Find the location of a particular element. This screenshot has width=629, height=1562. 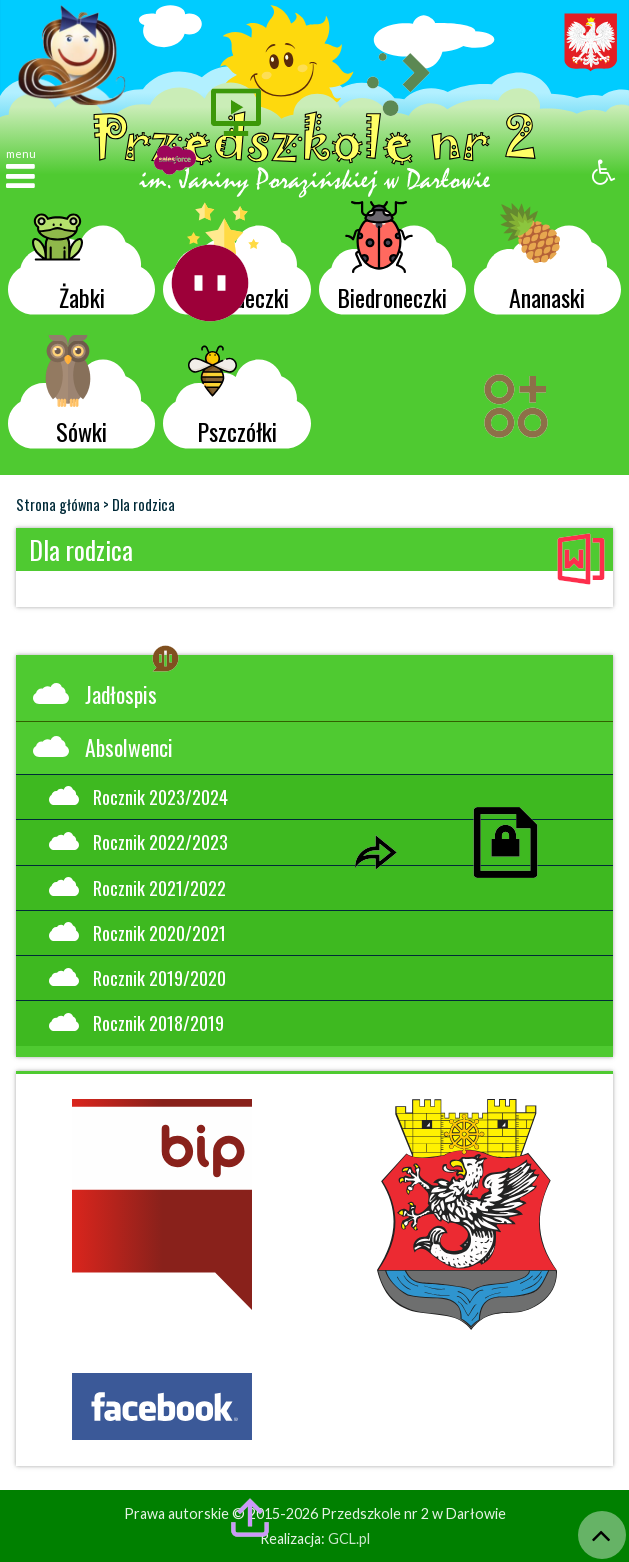

add a new app to your collection is located at coordinates (516, 406).